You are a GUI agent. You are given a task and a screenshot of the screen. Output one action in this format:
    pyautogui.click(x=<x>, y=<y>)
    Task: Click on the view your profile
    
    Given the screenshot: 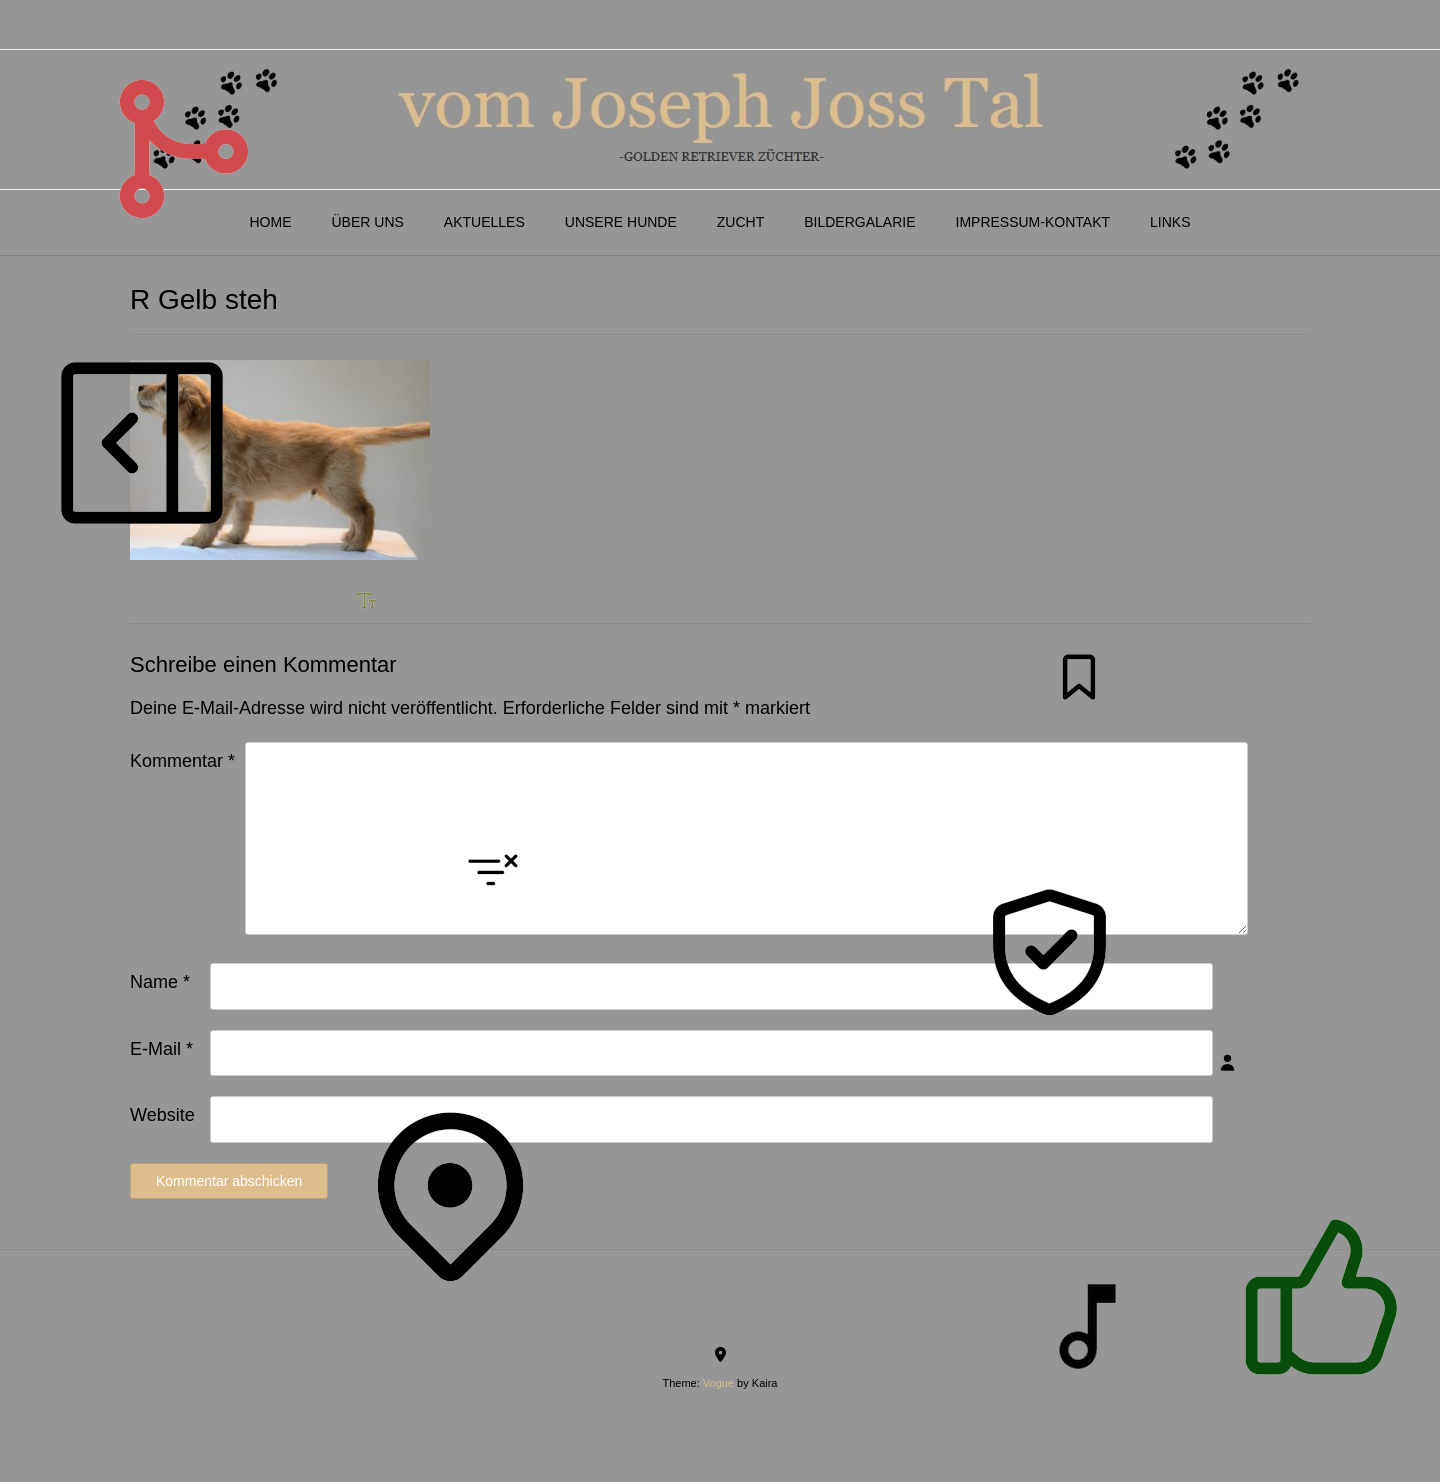 What is the action you would take?
    pyautogui.click(x=1227, y=1062)
    